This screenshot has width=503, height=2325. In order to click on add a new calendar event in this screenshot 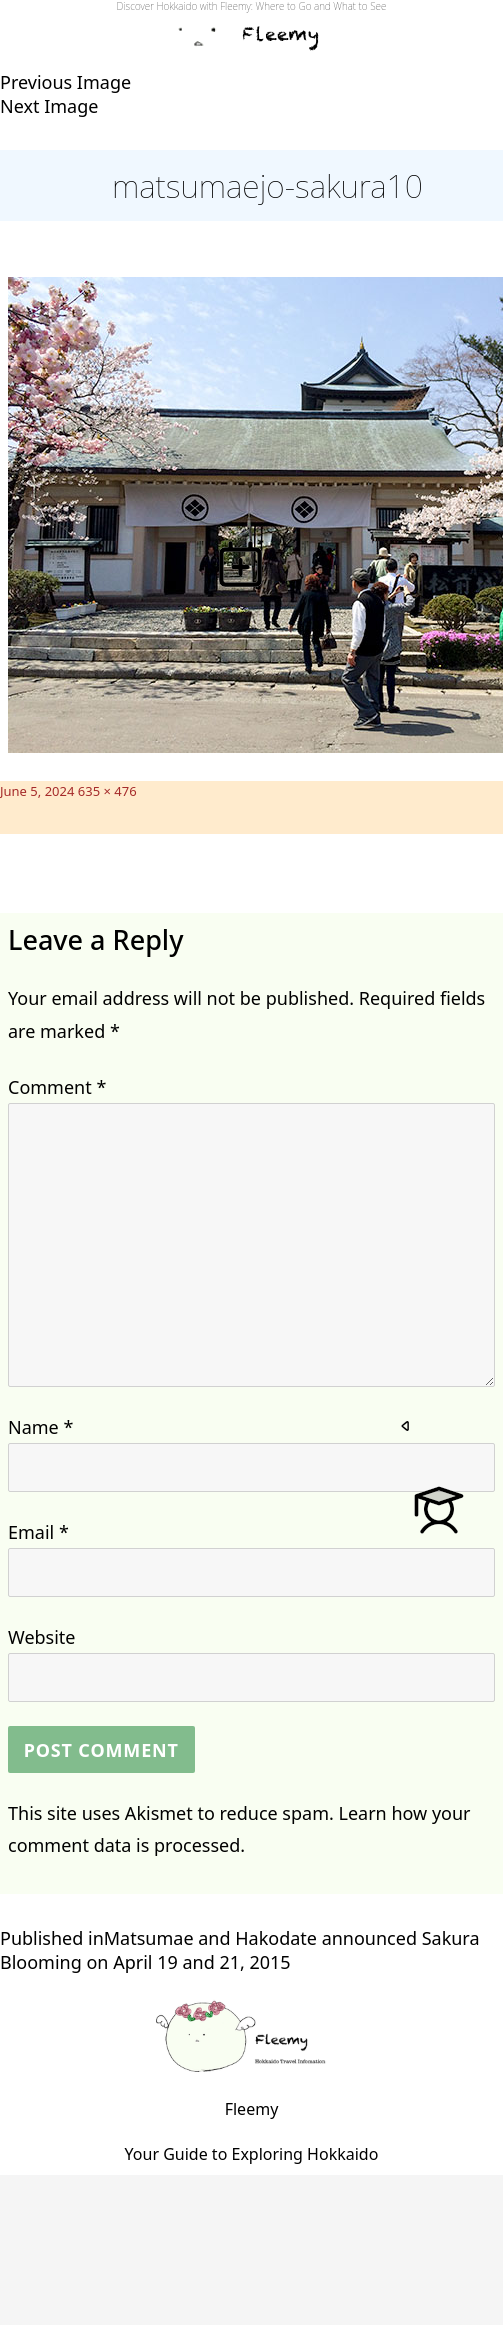, I will do `click(240, 565)`.